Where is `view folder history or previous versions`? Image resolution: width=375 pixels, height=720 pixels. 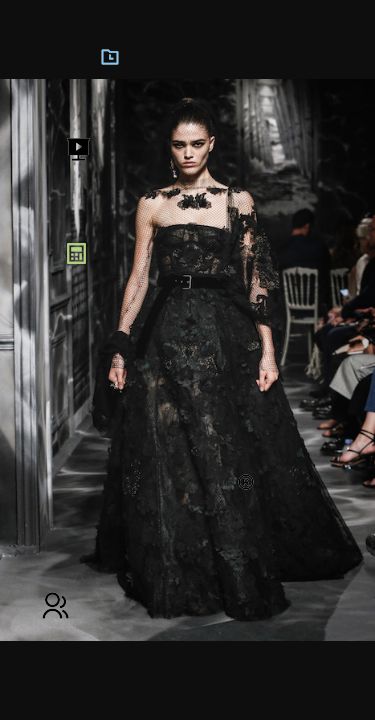
view folder history or previous versions is located at coordinates (110, 57).